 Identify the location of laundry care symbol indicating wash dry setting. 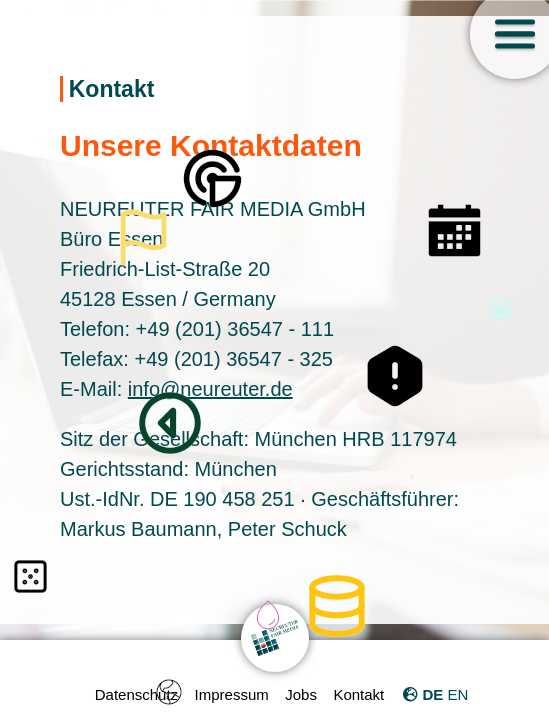
(500, 309).